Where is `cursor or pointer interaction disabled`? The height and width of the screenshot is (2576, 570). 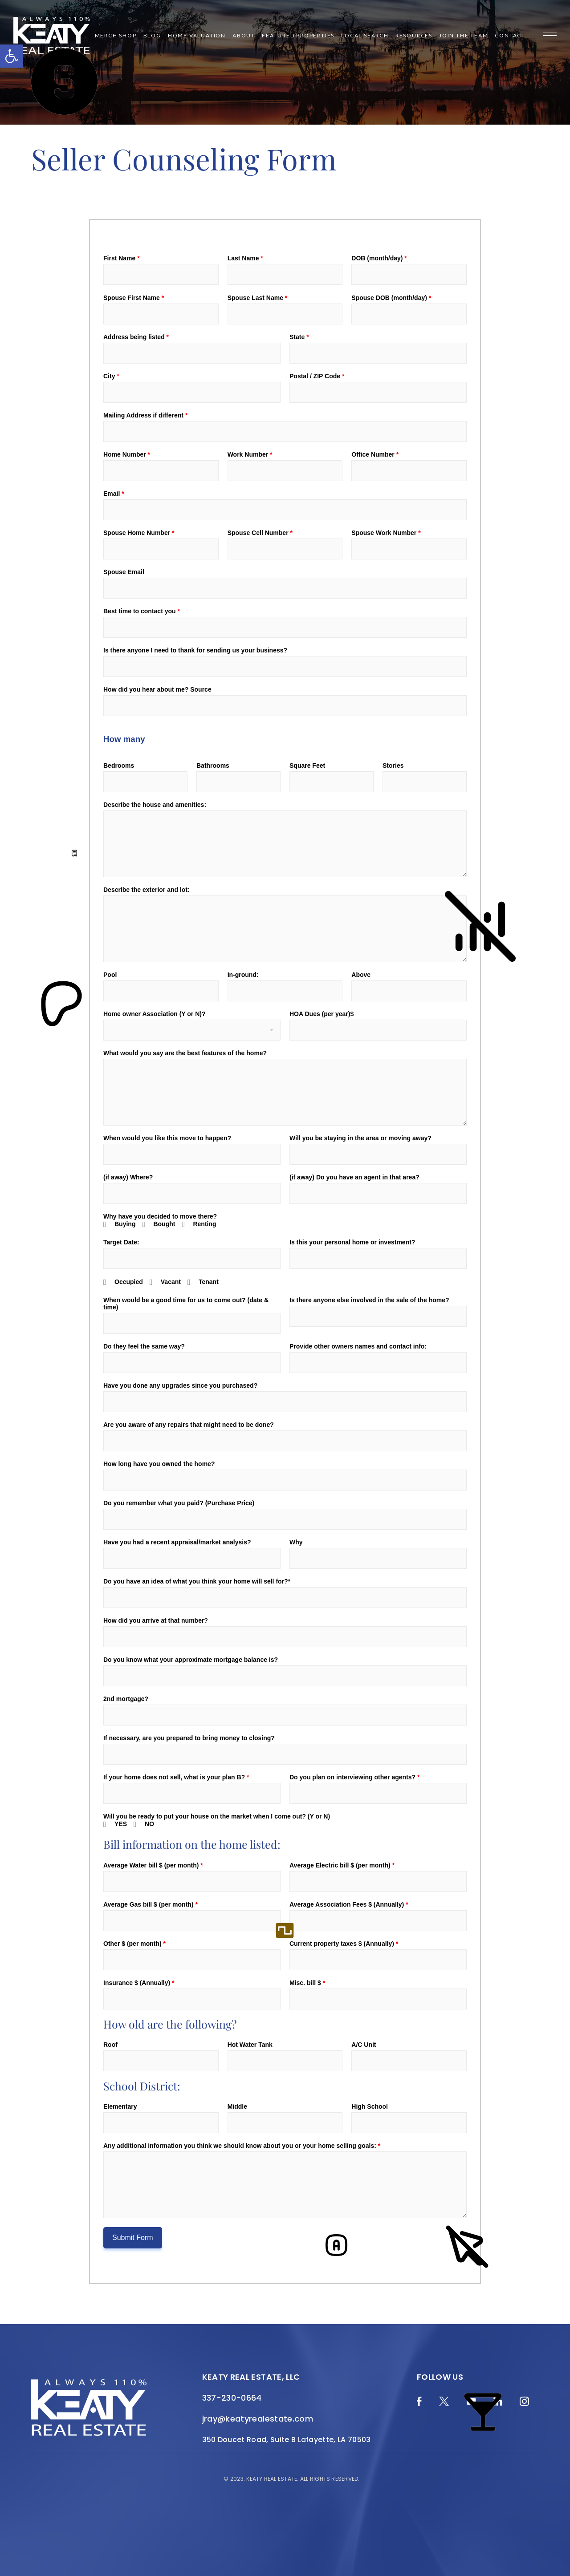
cursor or pointer interaction disabled is located at coordinates (467, 2247).